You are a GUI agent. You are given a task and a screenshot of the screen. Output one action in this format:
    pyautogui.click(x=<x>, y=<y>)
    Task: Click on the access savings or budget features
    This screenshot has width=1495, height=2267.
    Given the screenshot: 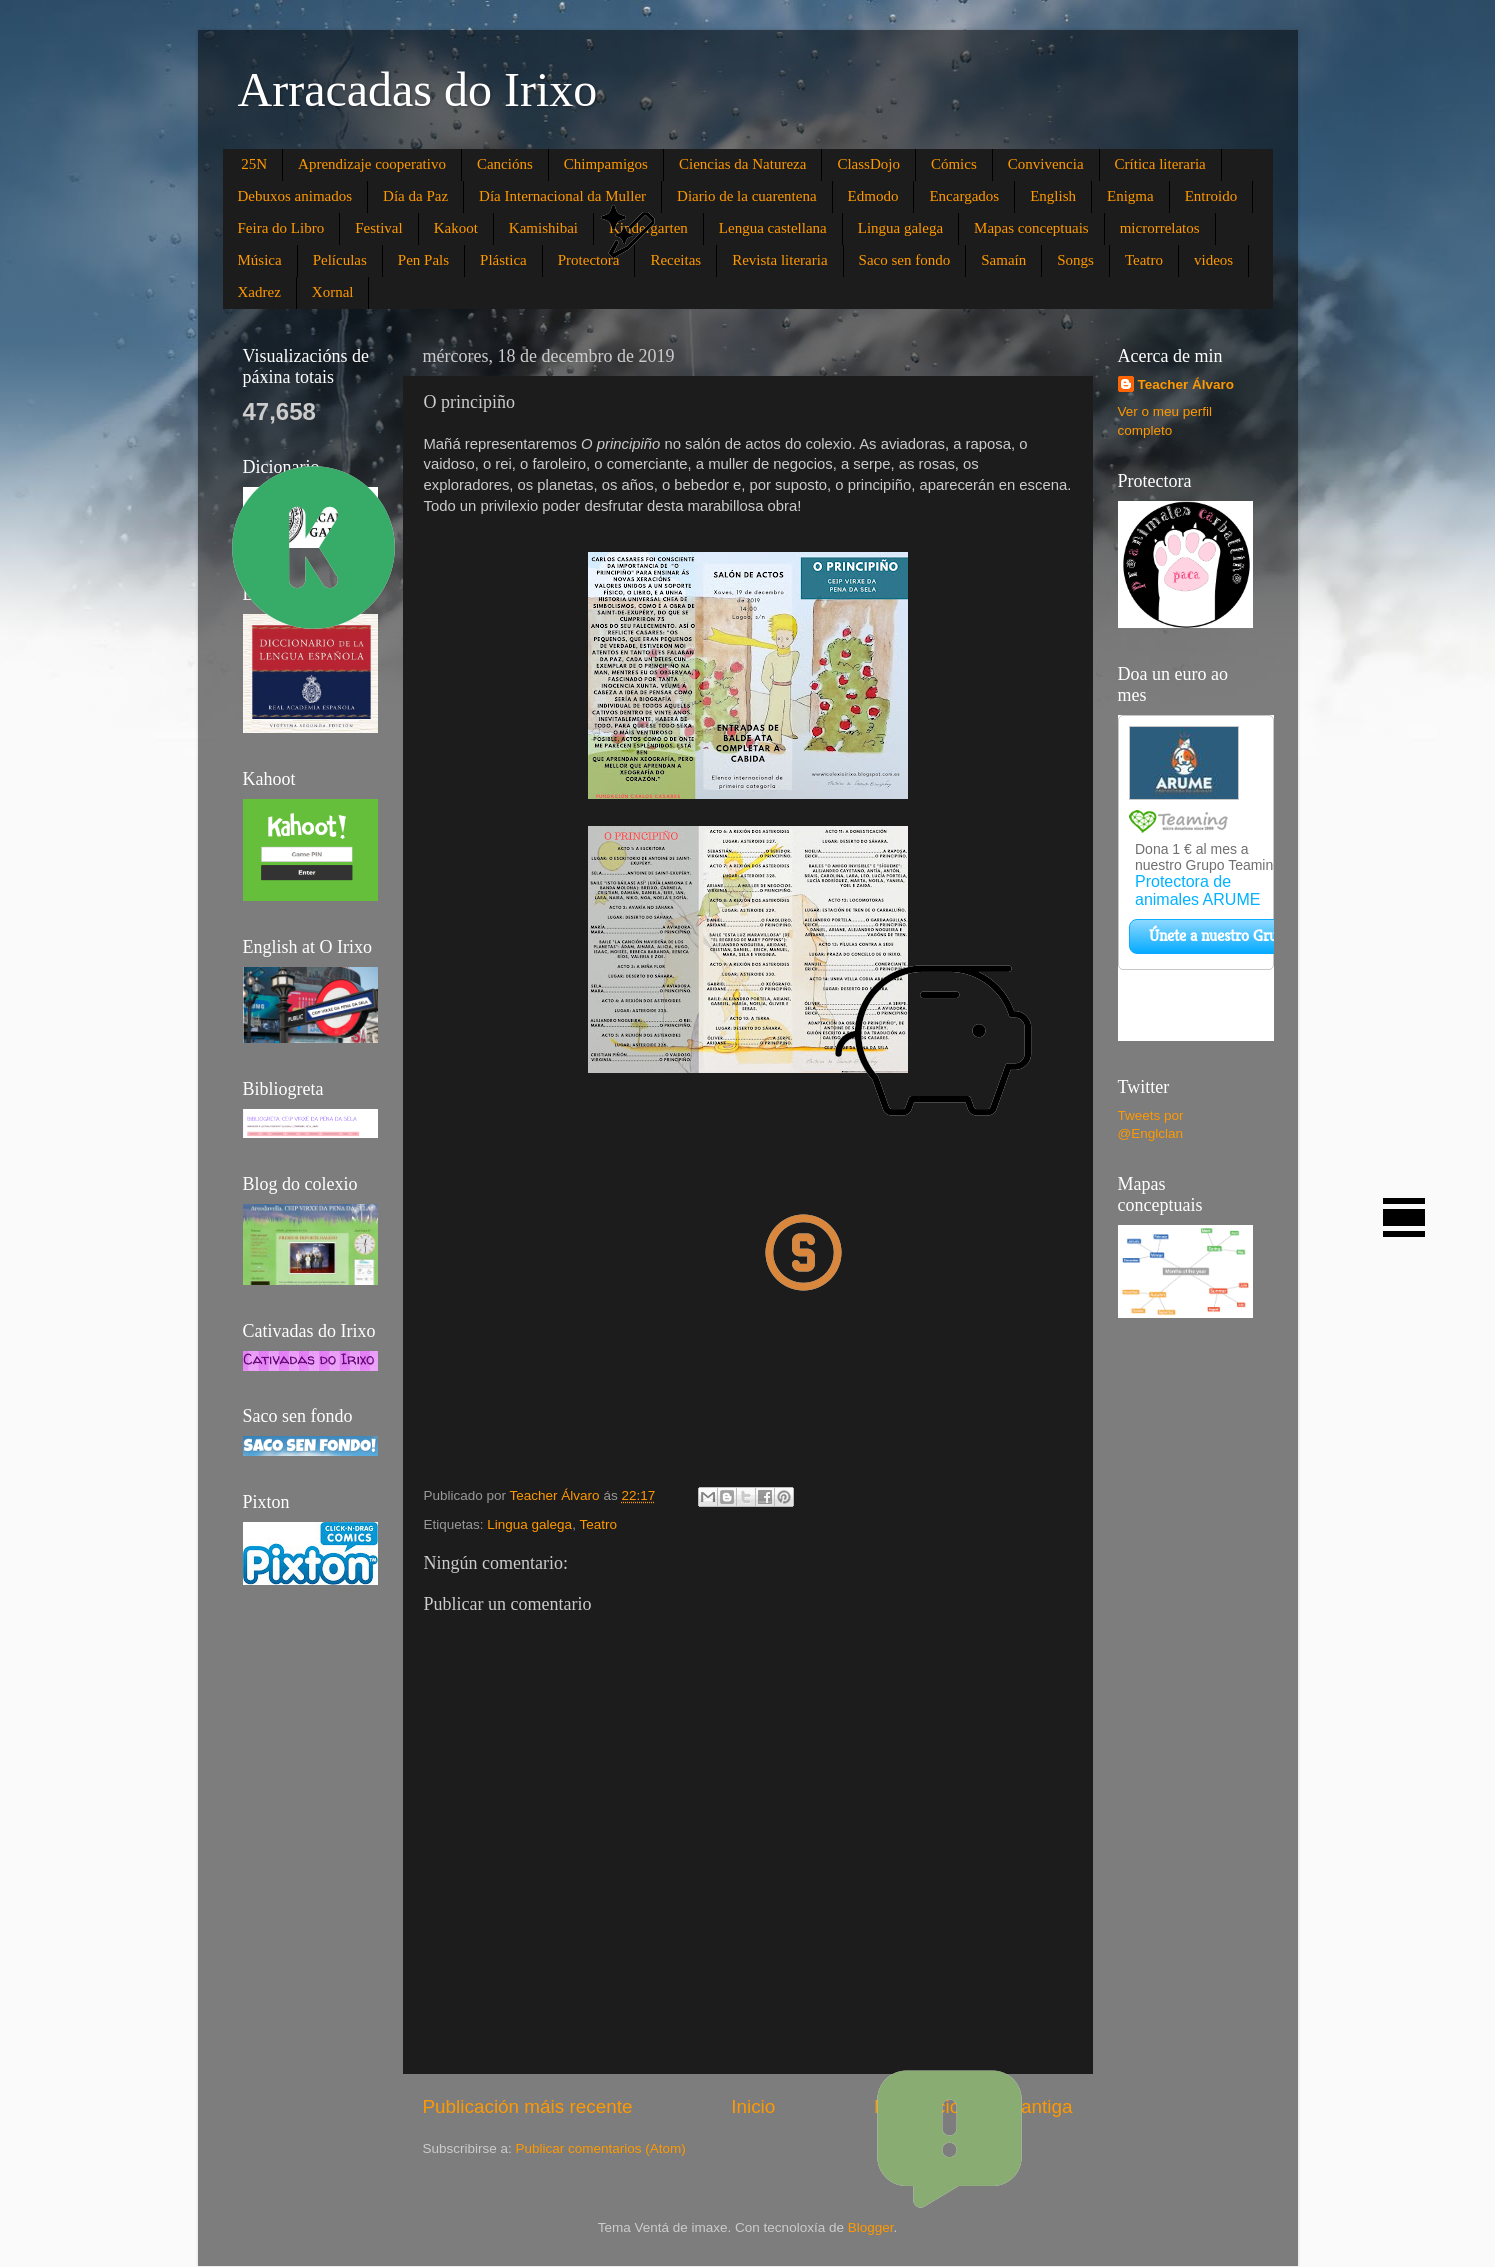 What is the action you would take?
    pyautogui.click(x=936, y=1040)
    